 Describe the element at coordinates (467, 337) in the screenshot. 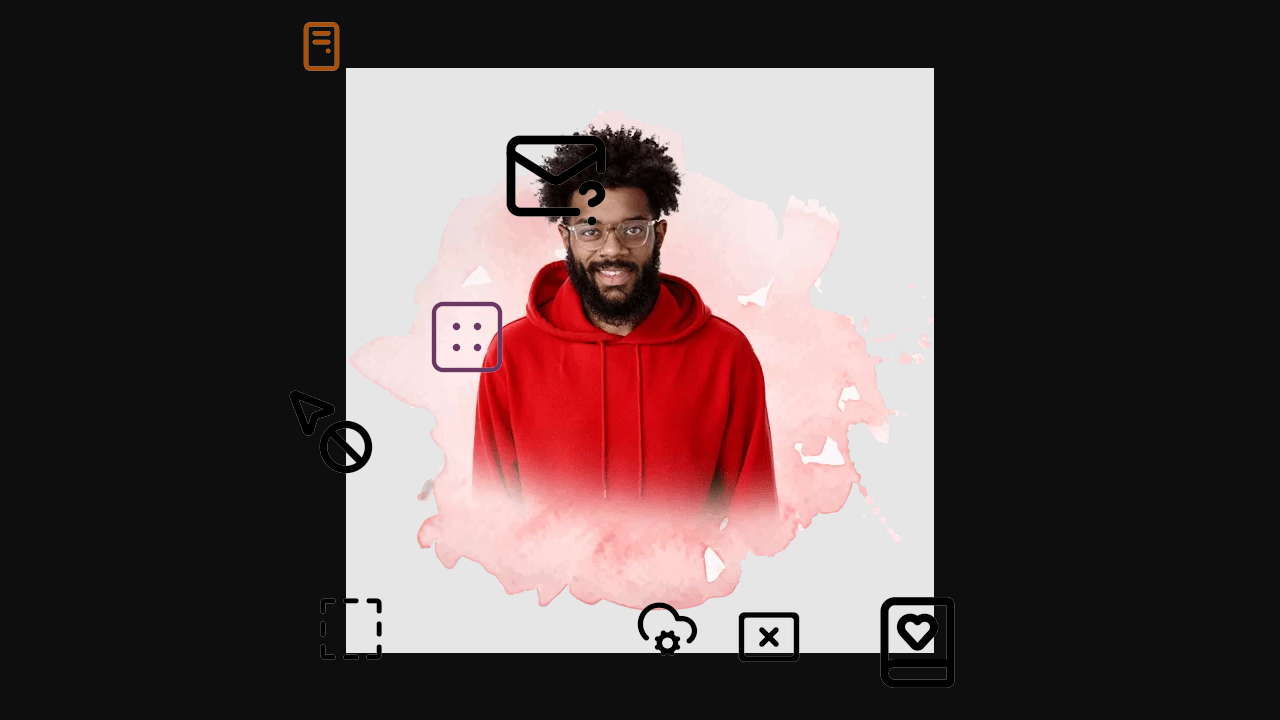

I see `roll or randomize with a value of four` at that location.